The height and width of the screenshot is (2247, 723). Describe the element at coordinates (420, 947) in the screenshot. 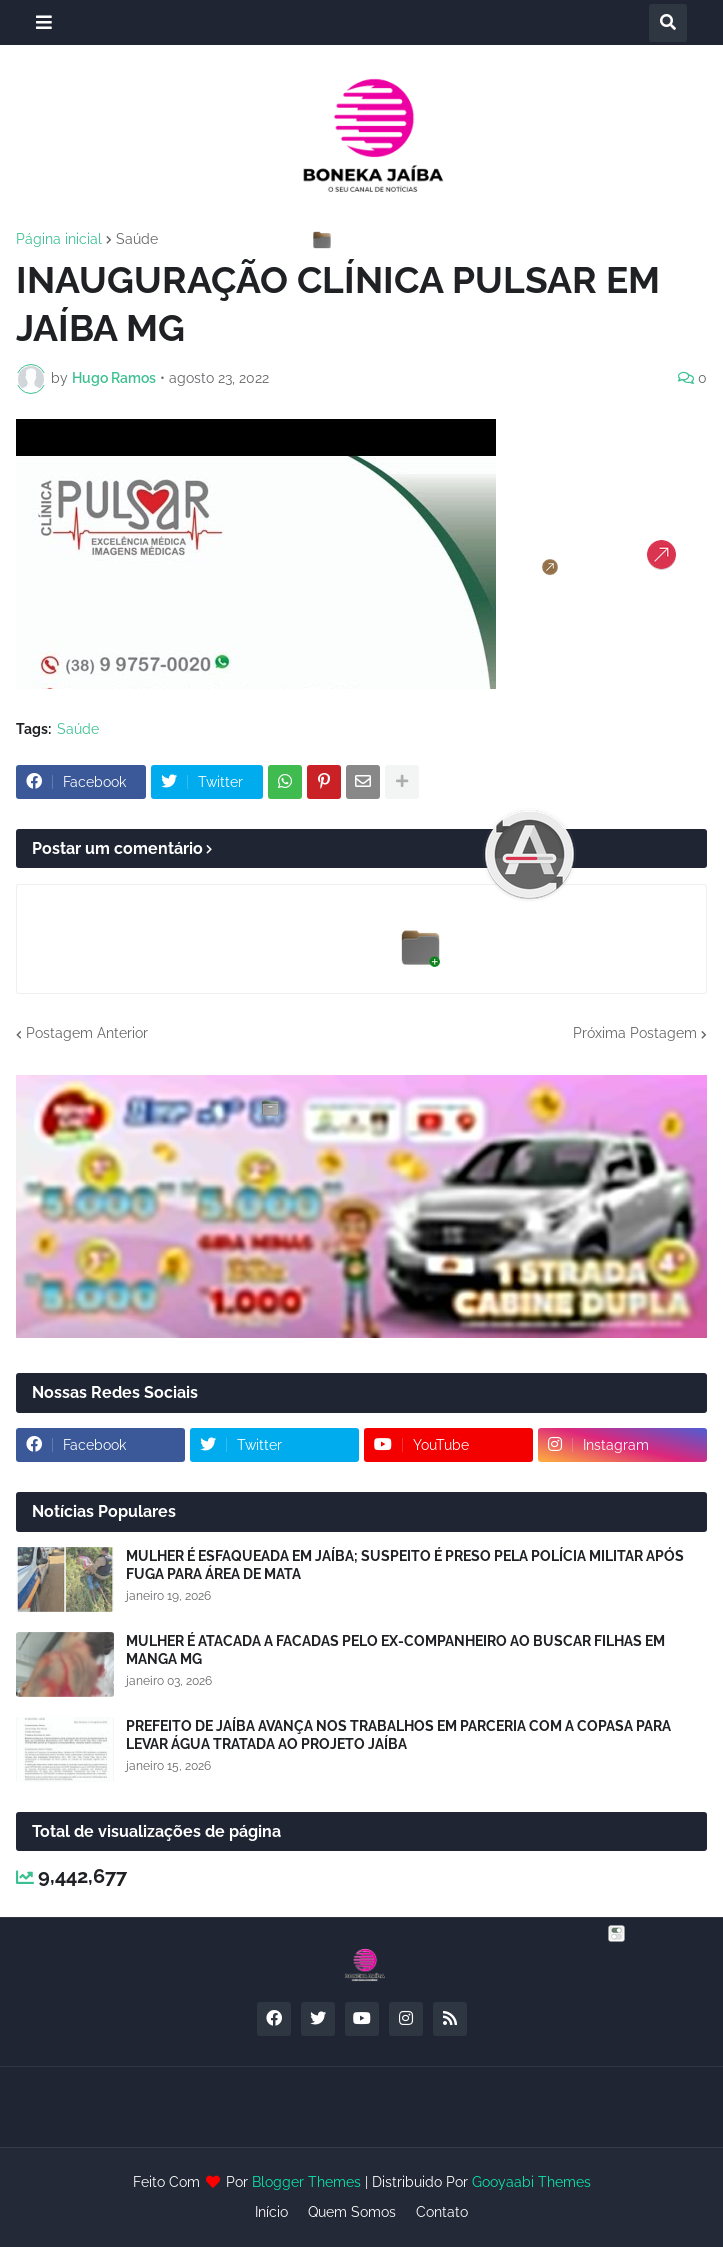

I see `create a new folder` at that location.